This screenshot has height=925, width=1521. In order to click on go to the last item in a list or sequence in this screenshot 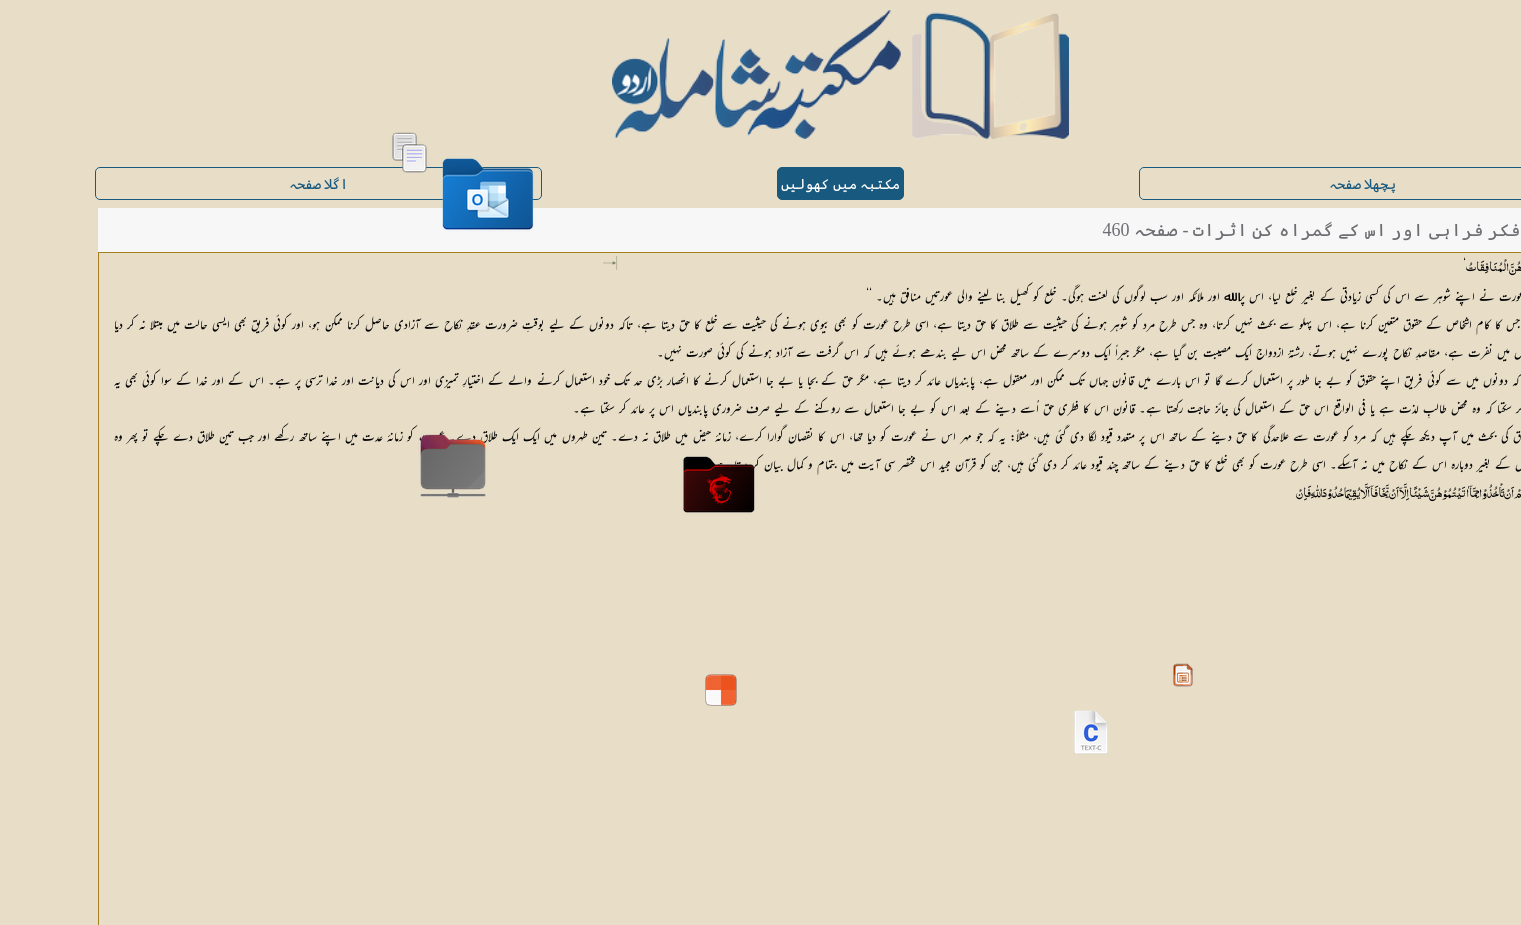, I will do `click(610, 263)`.